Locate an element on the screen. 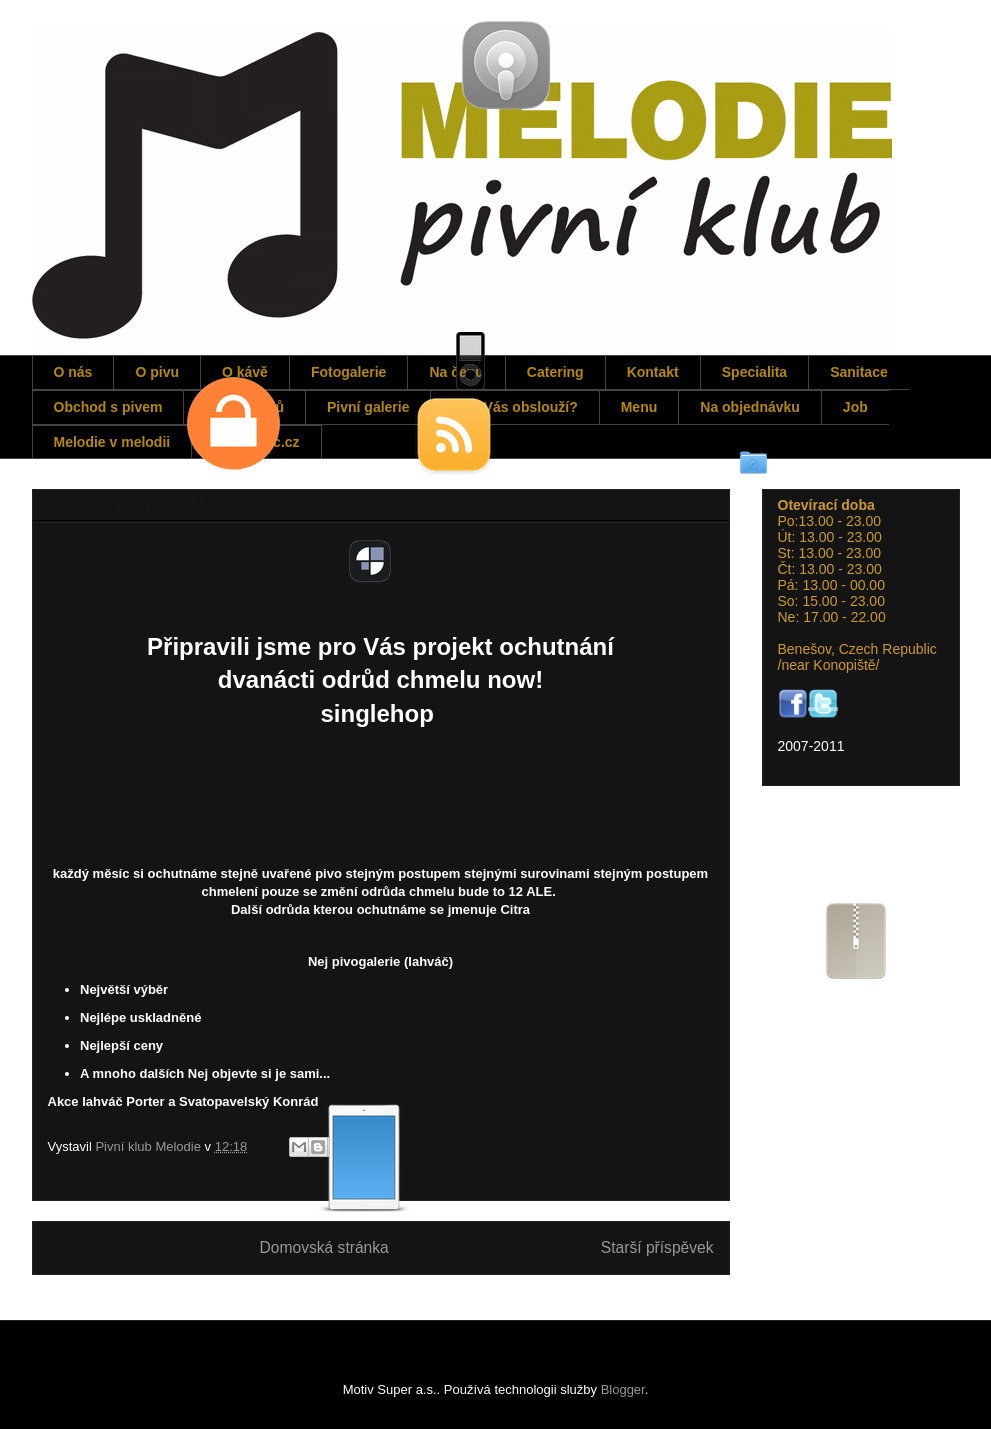  indicates an unlocked or unsecured item is located at coordinates (233, 423).